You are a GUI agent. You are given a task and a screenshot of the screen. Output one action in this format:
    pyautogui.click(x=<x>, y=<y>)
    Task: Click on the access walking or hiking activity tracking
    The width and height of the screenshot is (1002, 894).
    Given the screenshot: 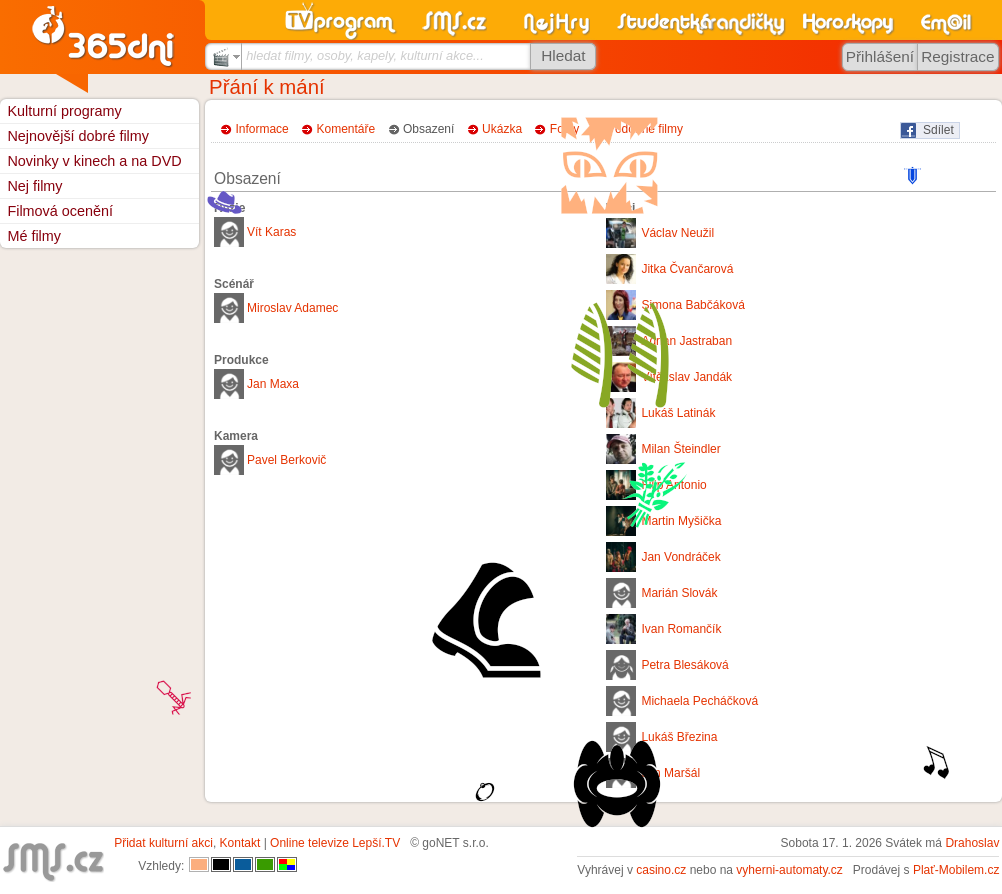 What is the action you would take?
    pyautogui.click(x=488, y=622)
    